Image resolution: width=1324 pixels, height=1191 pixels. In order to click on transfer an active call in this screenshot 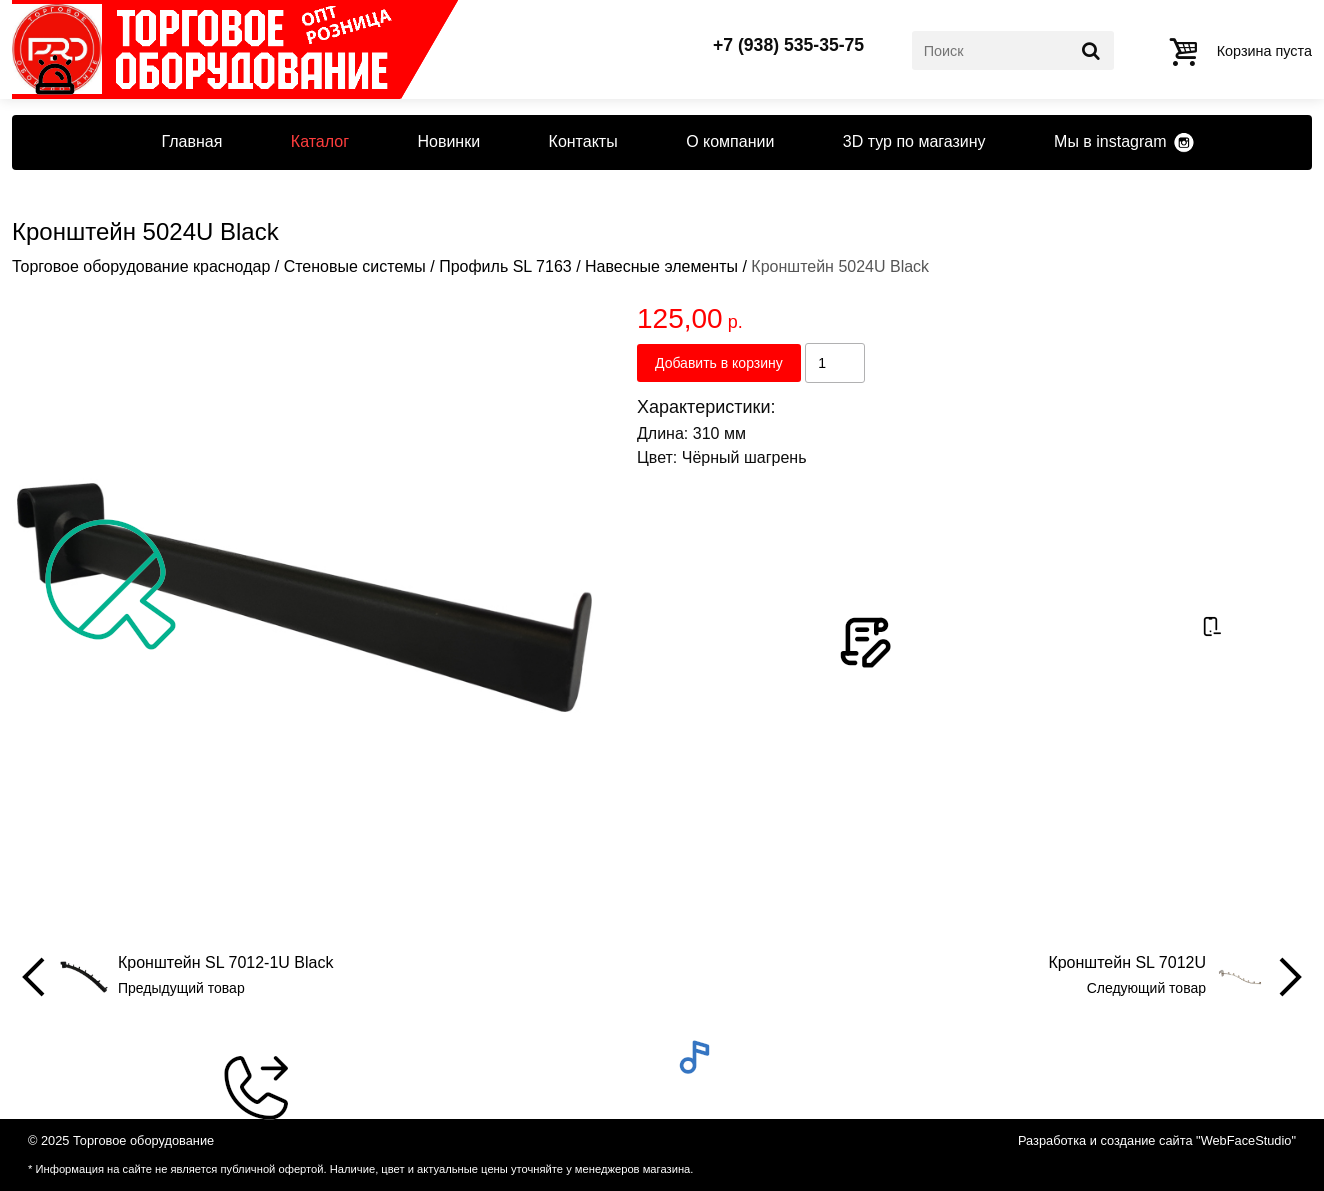, I will do `click(257, 1086)`.